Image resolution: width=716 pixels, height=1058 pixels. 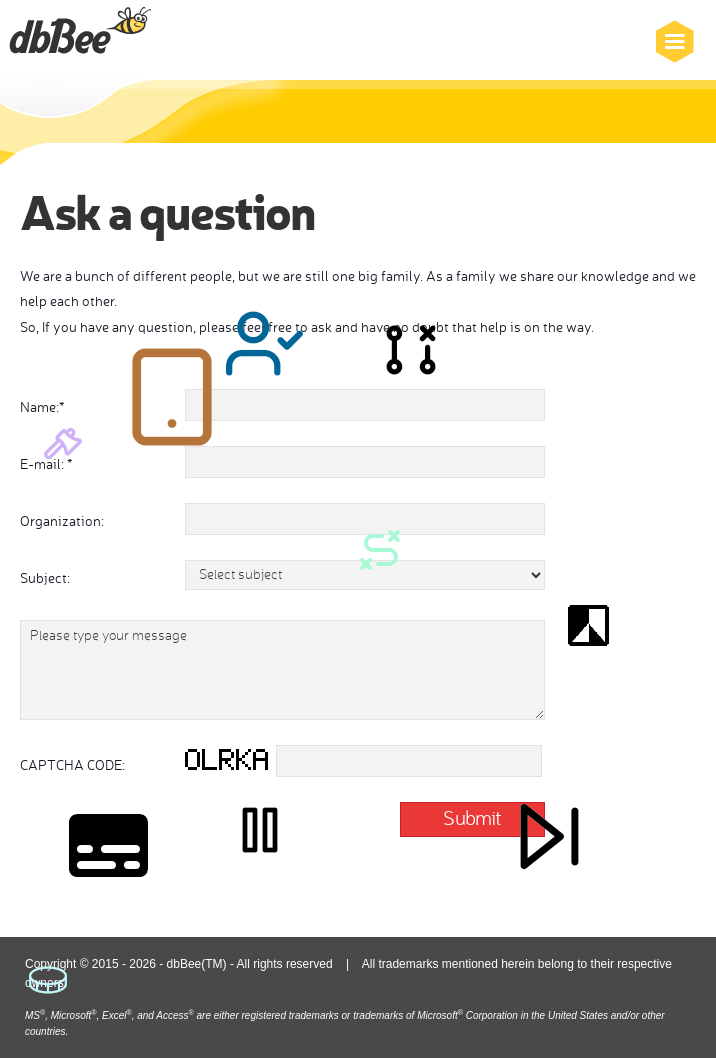 What do you see at coordinates (264, 343) in the screenshot?
I see `verify or approve a user account` at bounding box center [264, 343].